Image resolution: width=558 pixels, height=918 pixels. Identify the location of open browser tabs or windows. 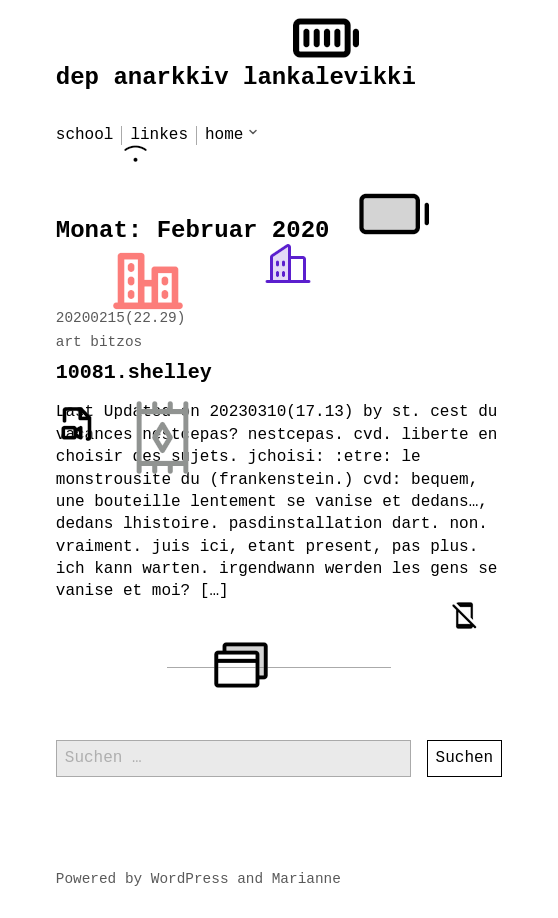
(241, 665).